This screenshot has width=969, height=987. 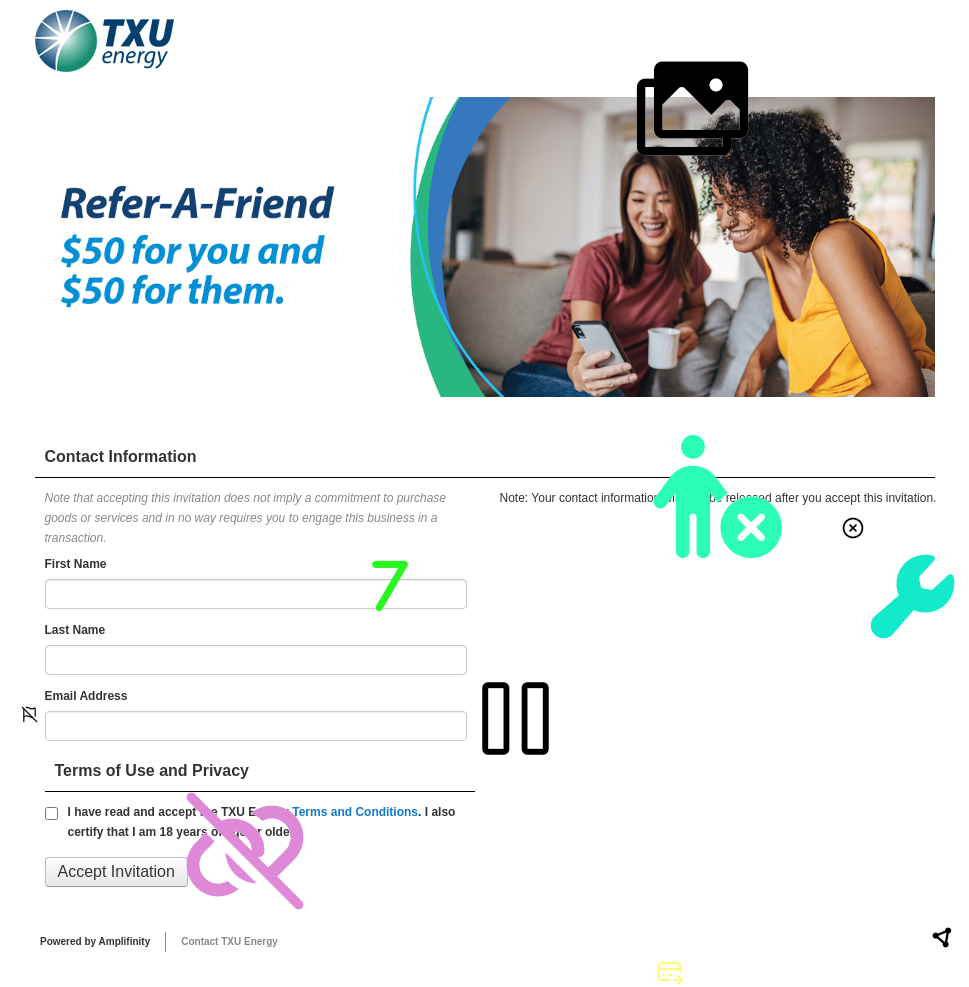 I want to click on disconnect or remove a linked account, so click(x=245, y=851).